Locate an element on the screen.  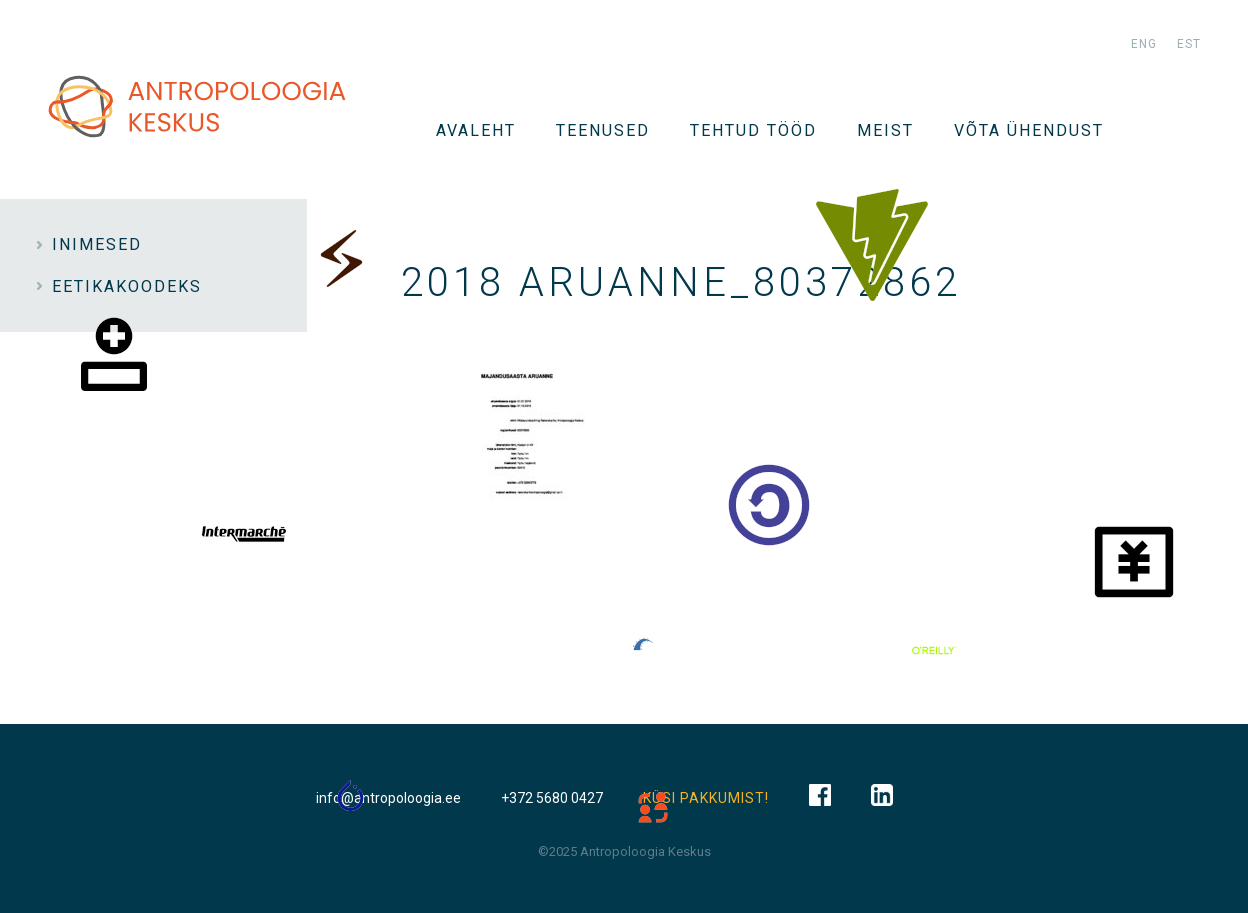
PyTorch machine learning framework logo is located at coordinates (350, 795).